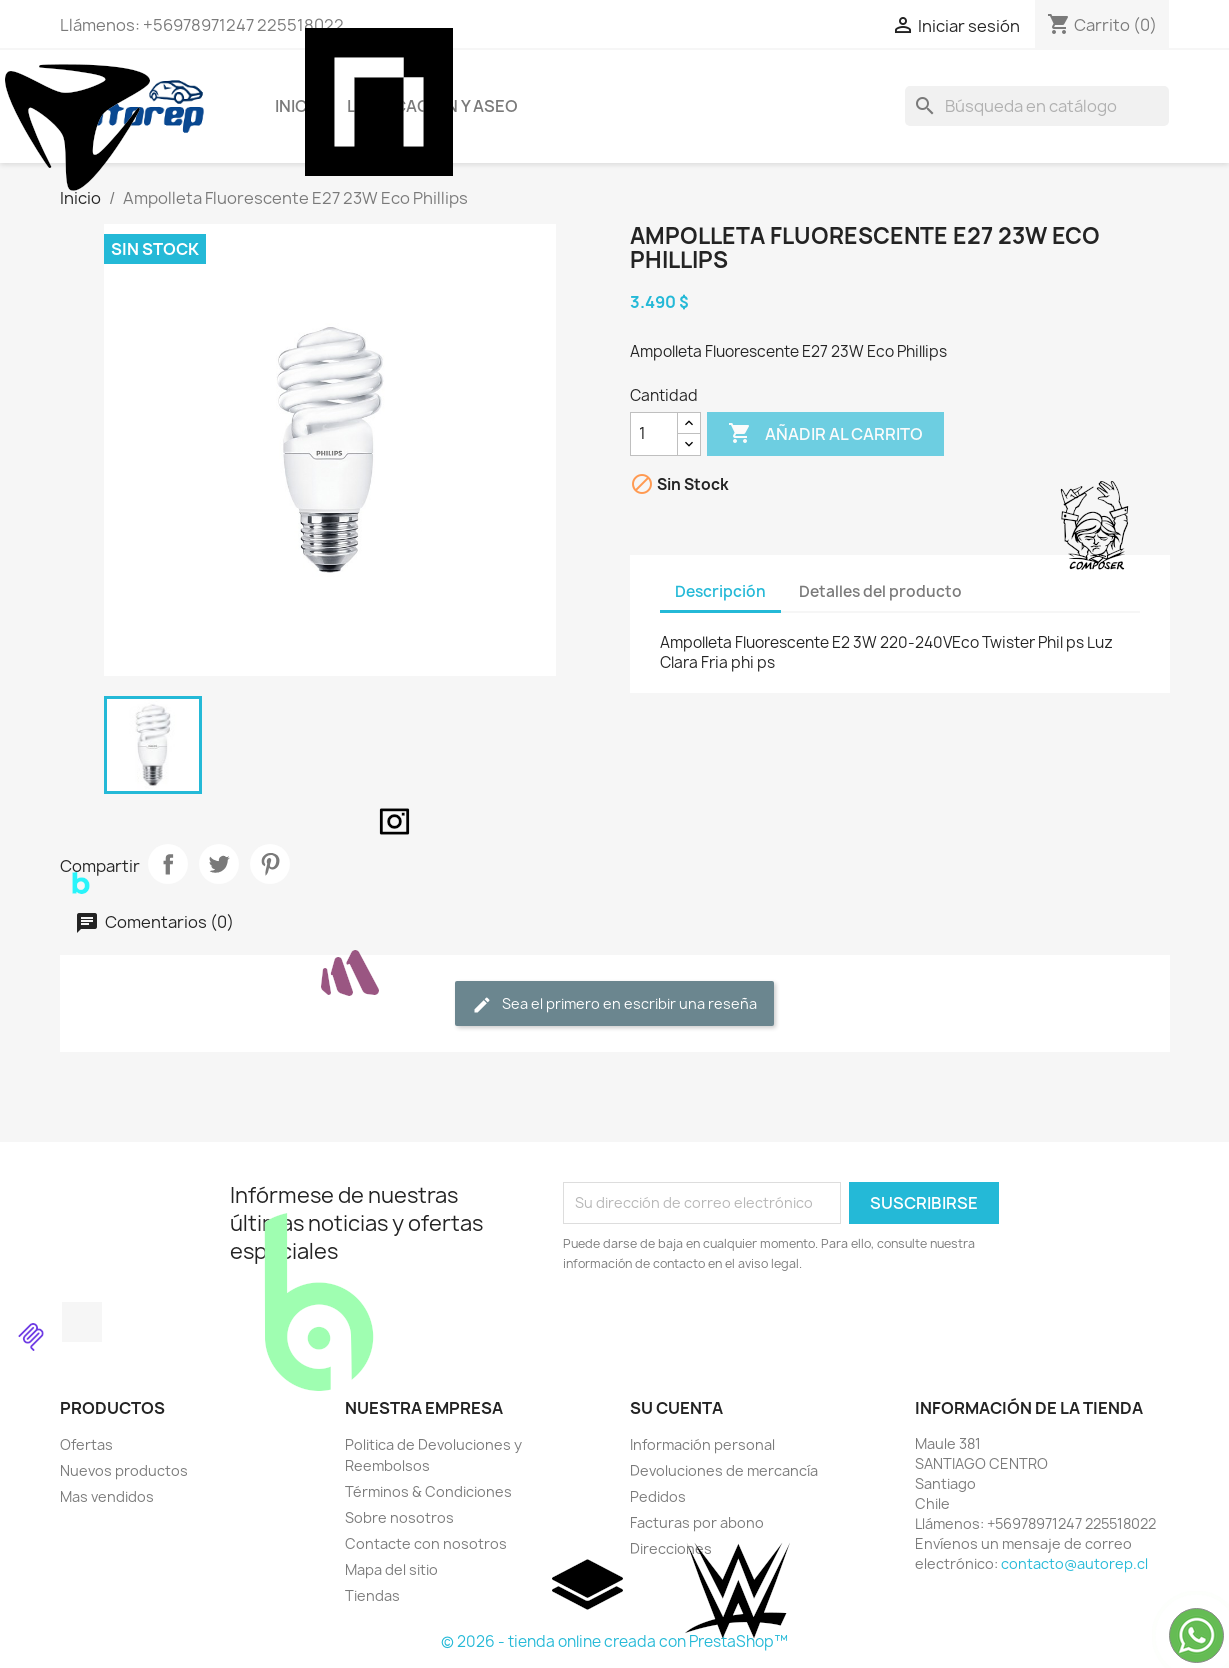 This screenshot has width=1229, height=1668. What do you see at coordinates (319, 1302) in the screenshot?
I see `botble cms logo` at bounding box center [319, 1302].